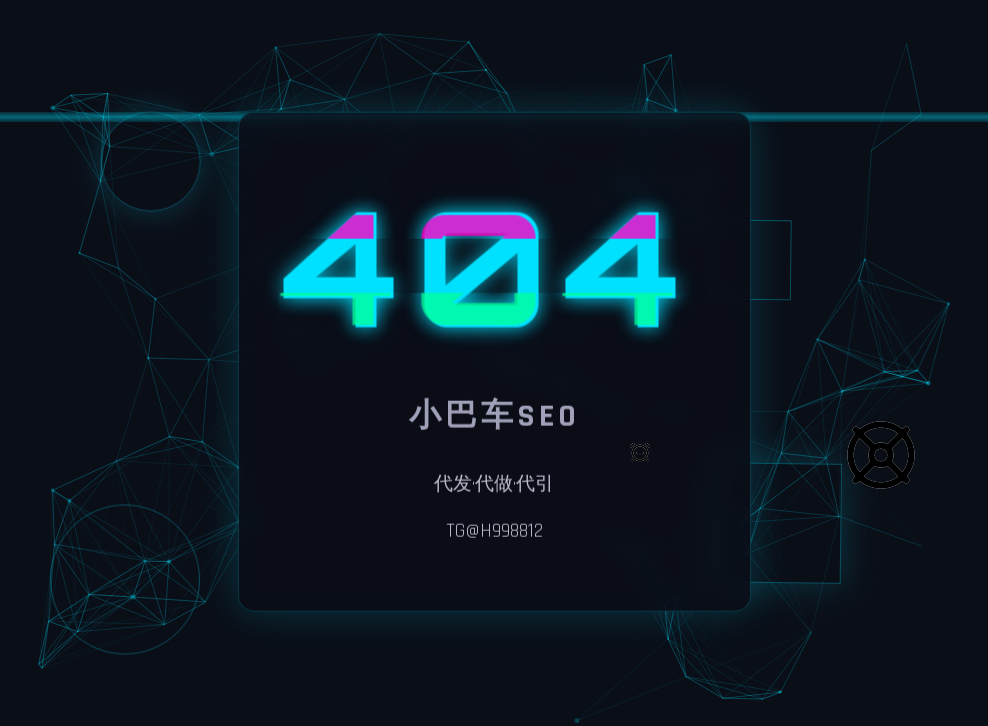  Describe the element at coordinates (881, 455) in the screenshot. I see `access help or support center` at that location.